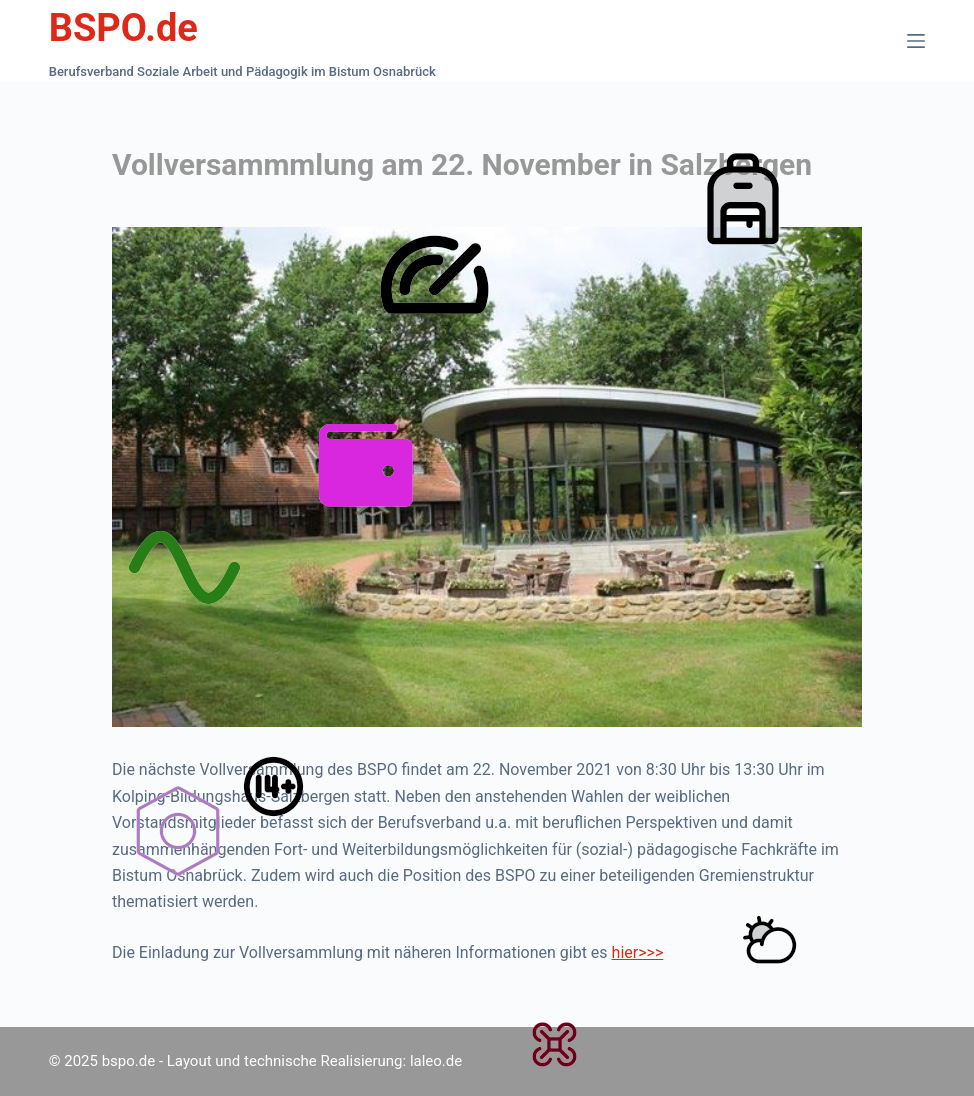  I want to click on access settings or configuration options, so click(178, 831).